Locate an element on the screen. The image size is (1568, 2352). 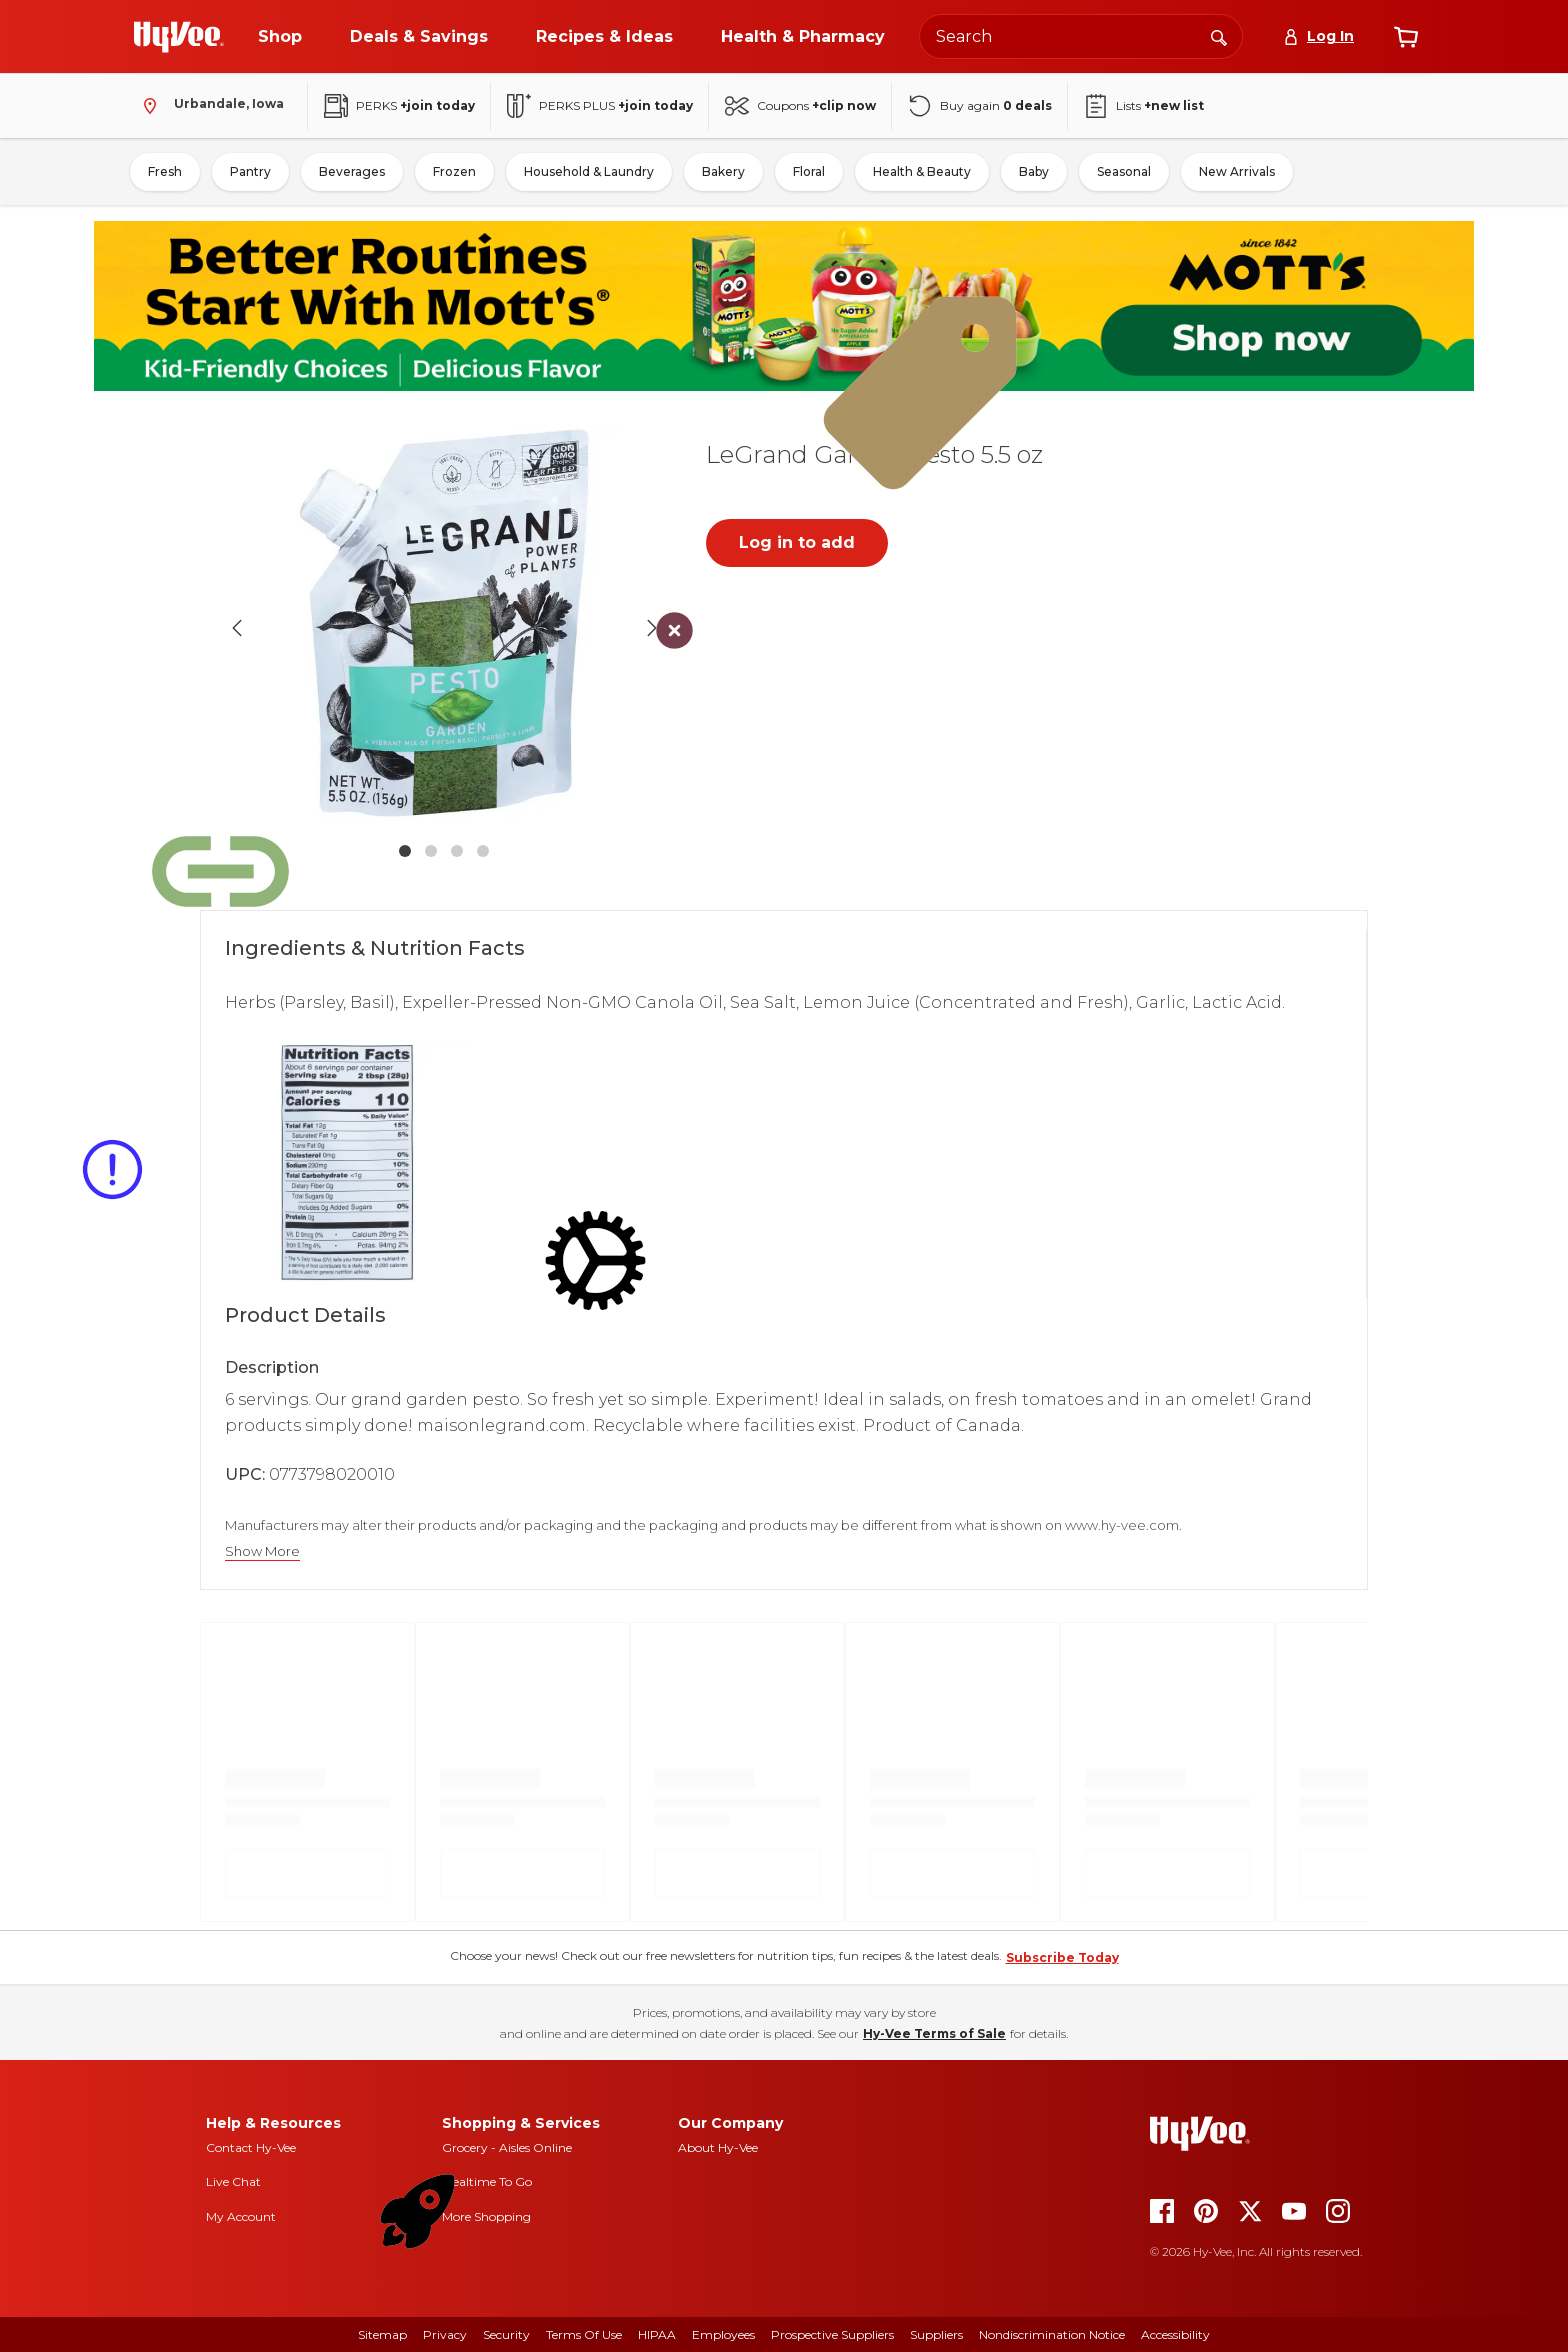
copy or share a link is located at coordinates (220, 871).